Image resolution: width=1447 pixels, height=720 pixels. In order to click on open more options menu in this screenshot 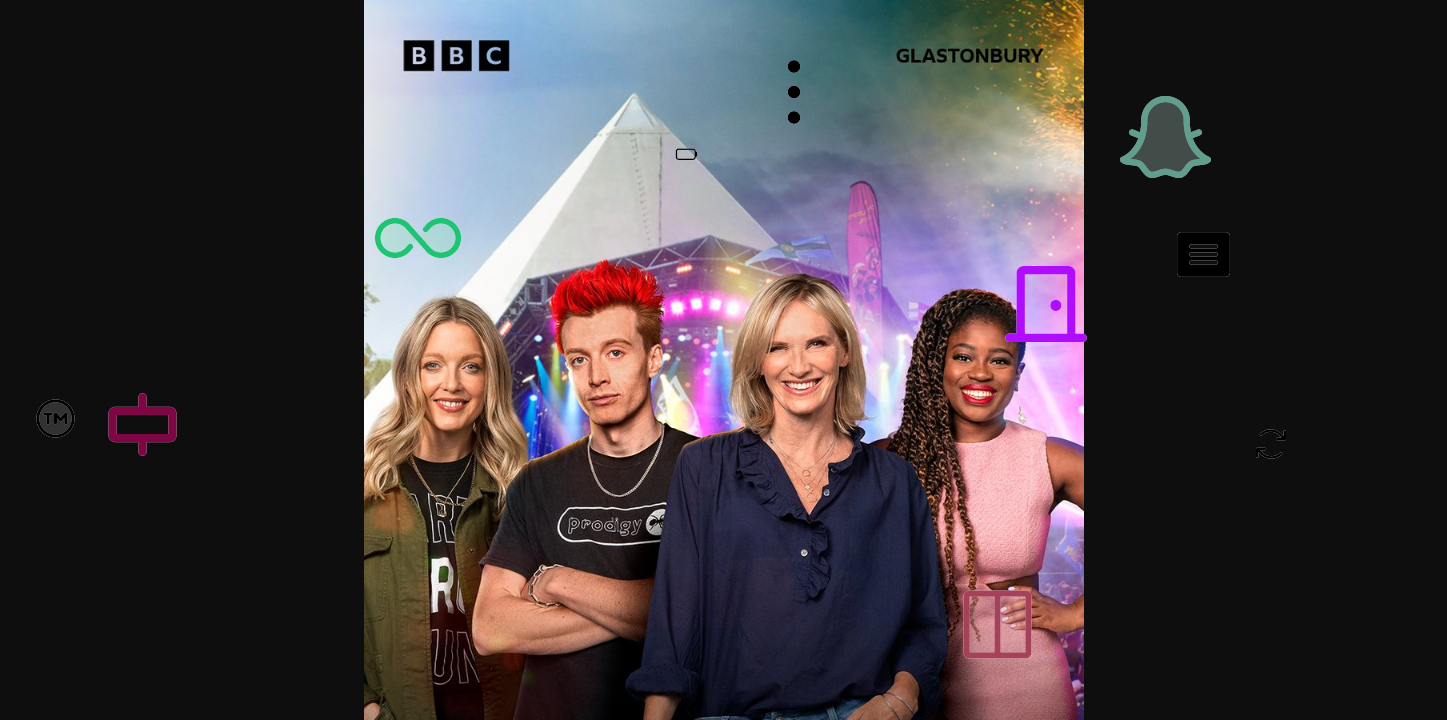, I will do `click(794, 92)`.